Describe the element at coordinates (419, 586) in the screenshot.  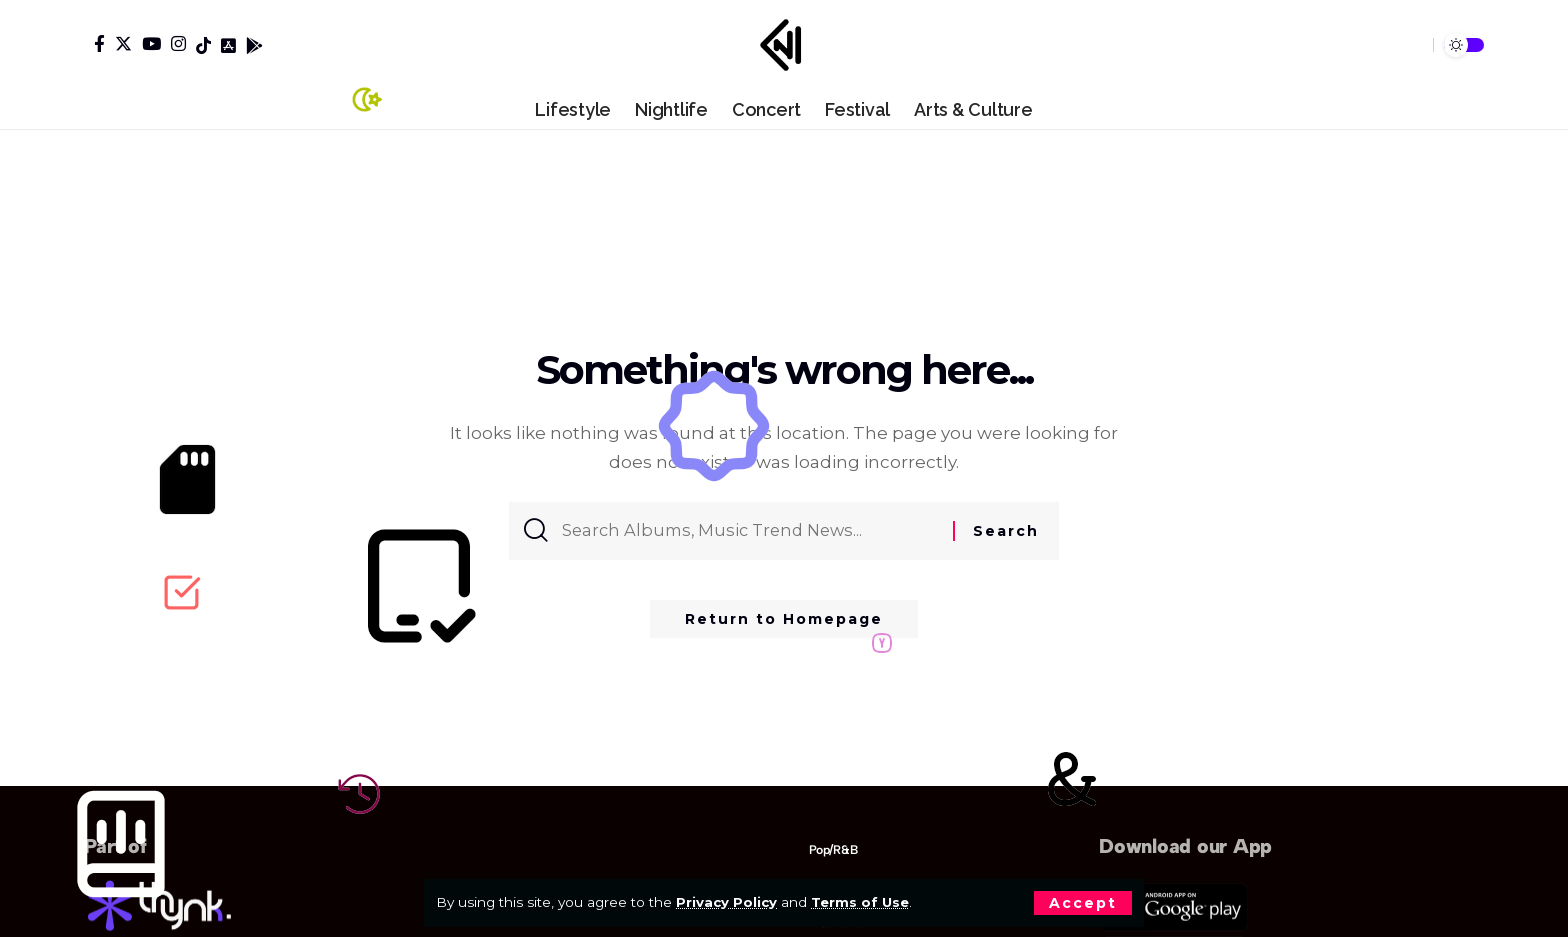
I see `ipad successfully connected or paired` at that location.